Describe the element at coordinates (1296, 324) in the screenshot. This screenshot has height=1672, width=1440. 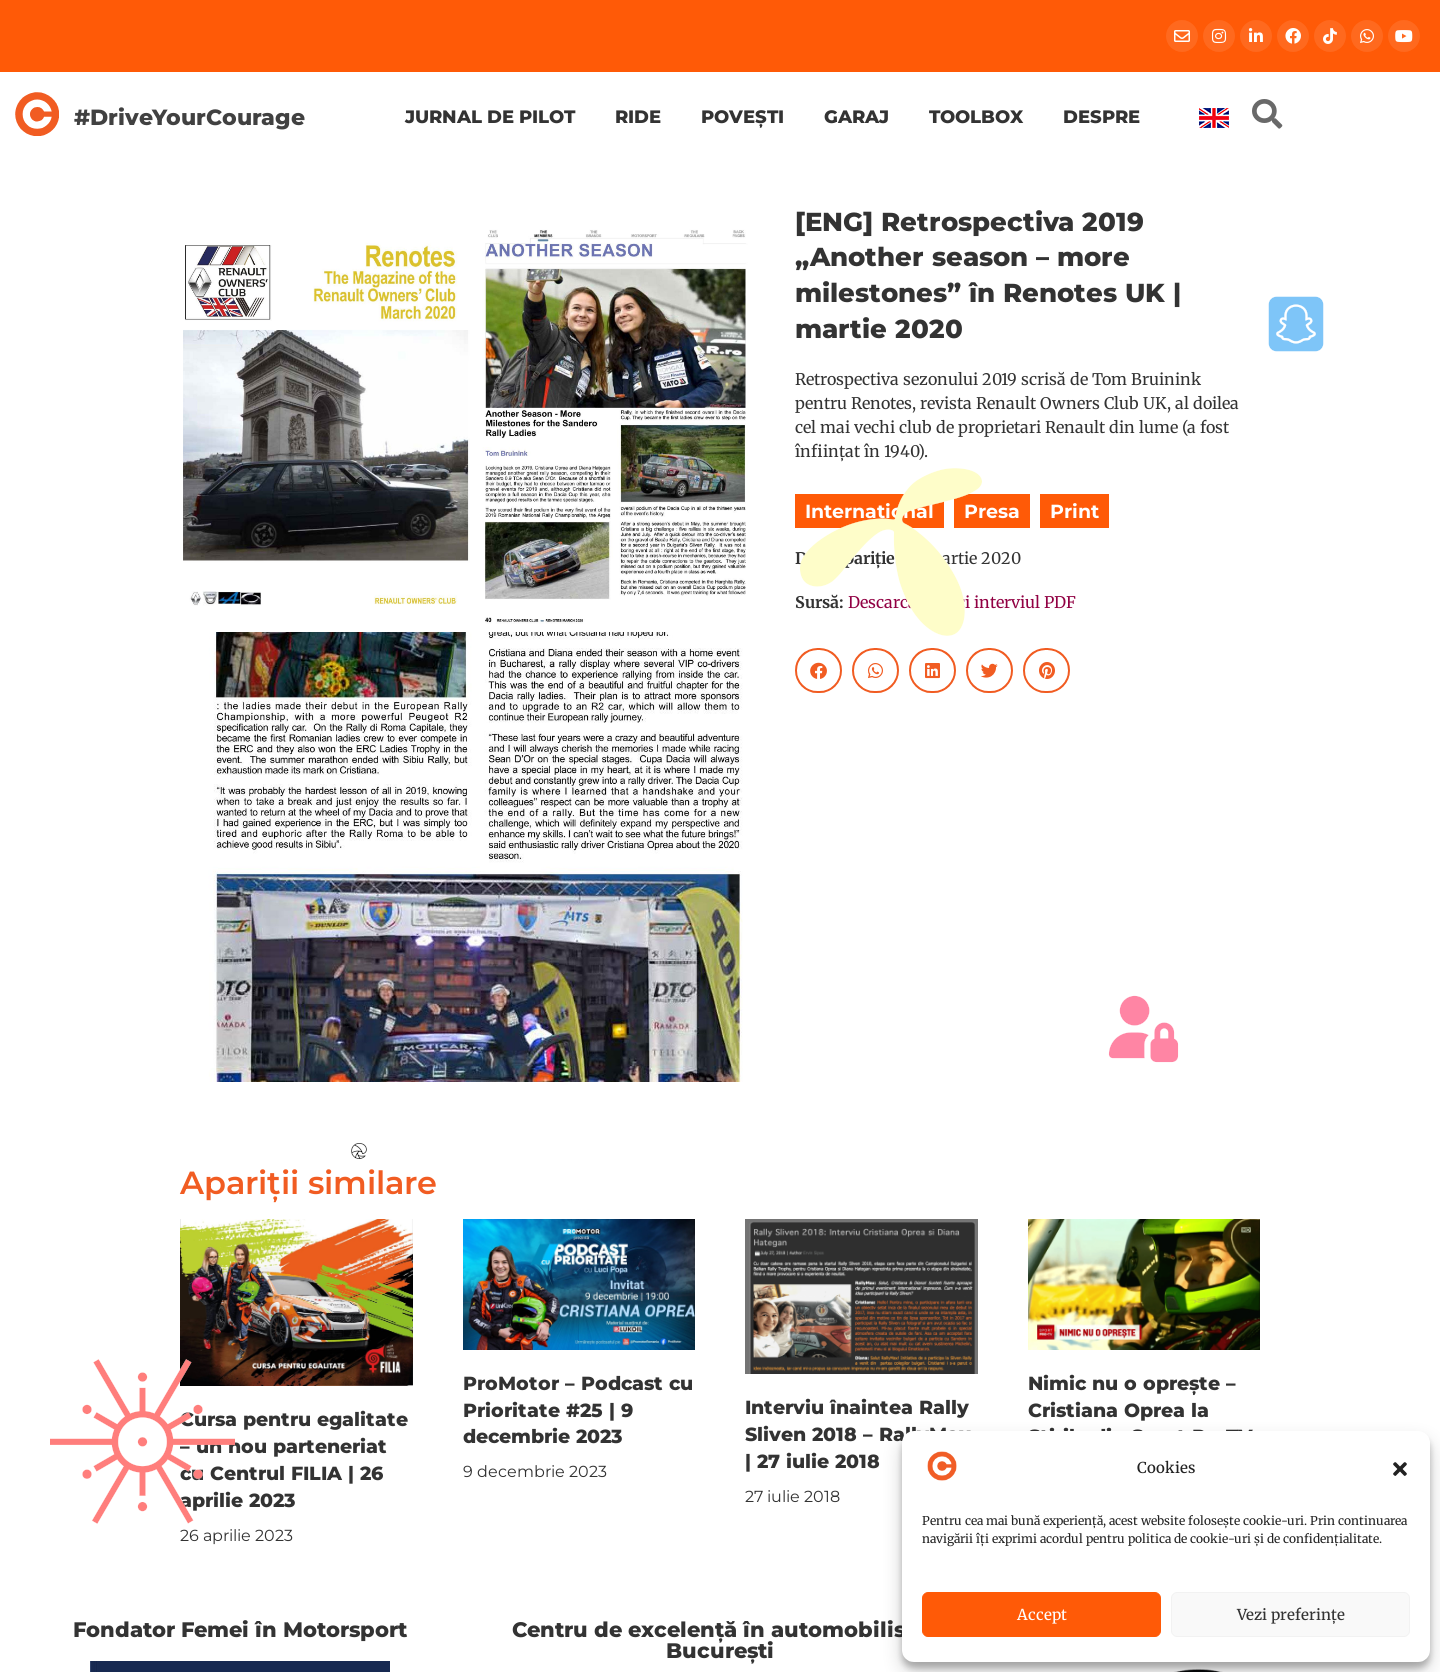
I see `open snapchat app` at that location.